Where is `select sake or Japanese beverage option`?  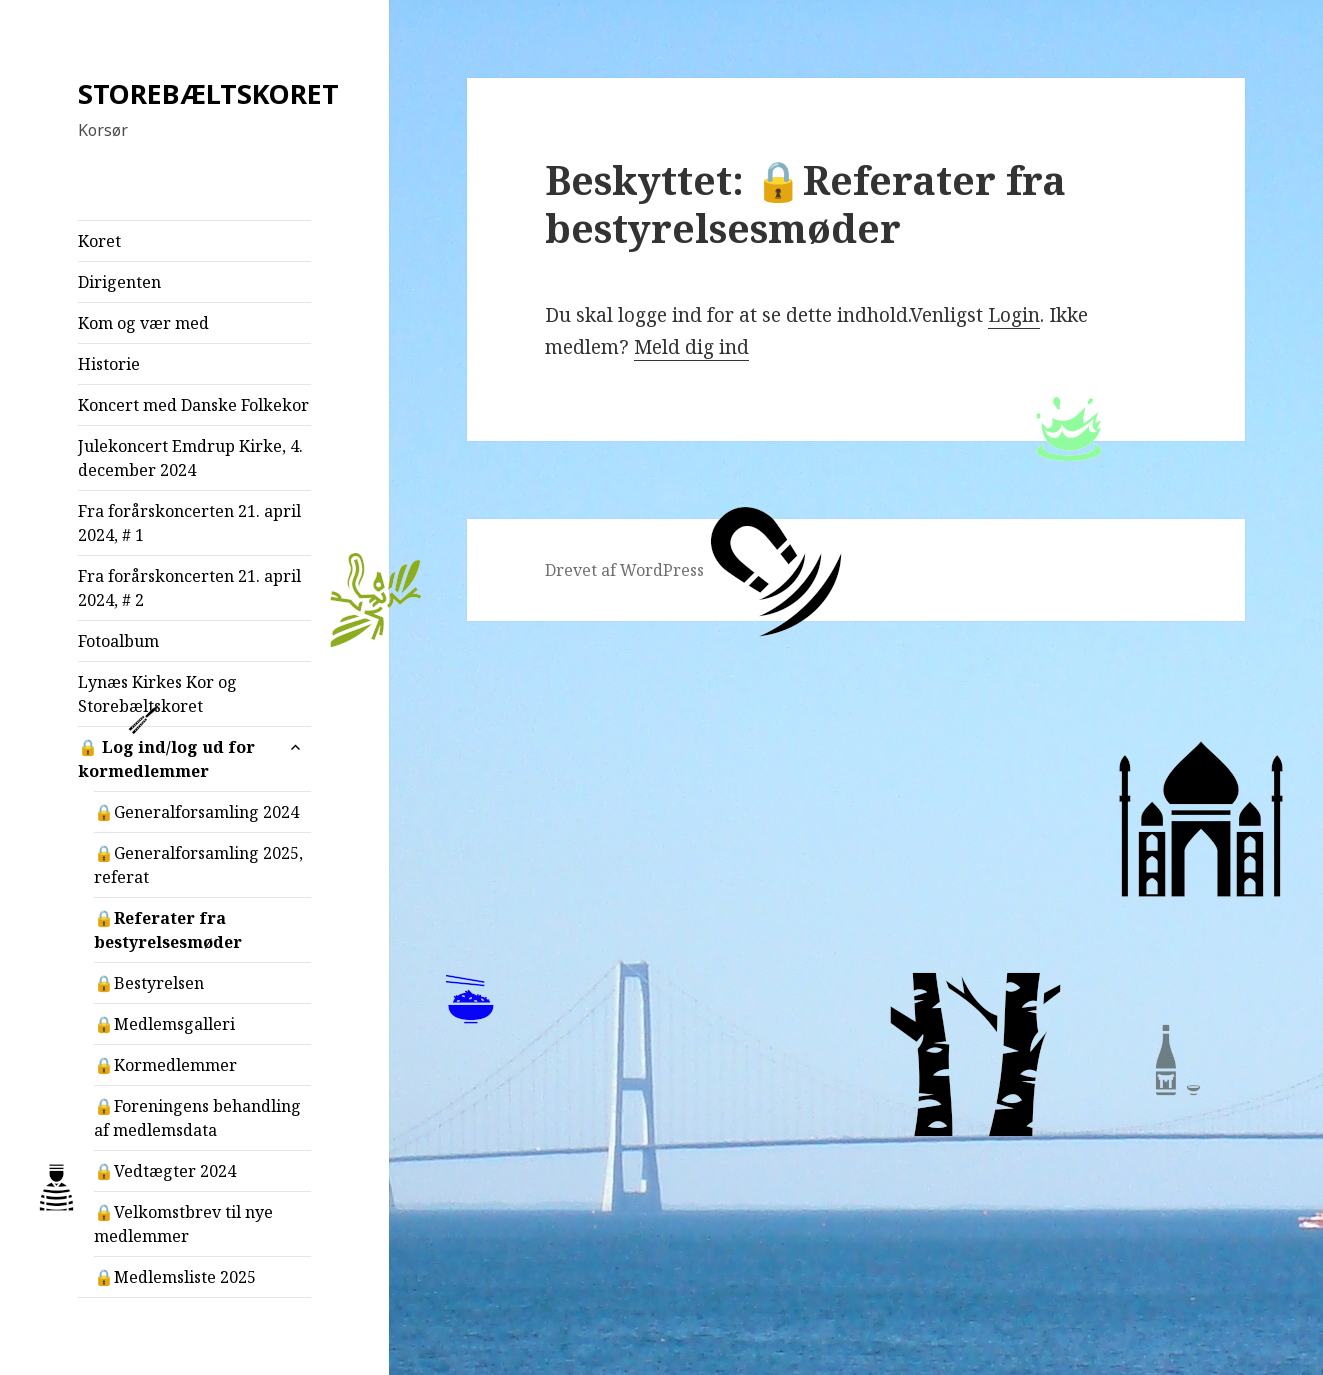
select sake or Japanese beverage option is located at coordinates (1178, 1060).